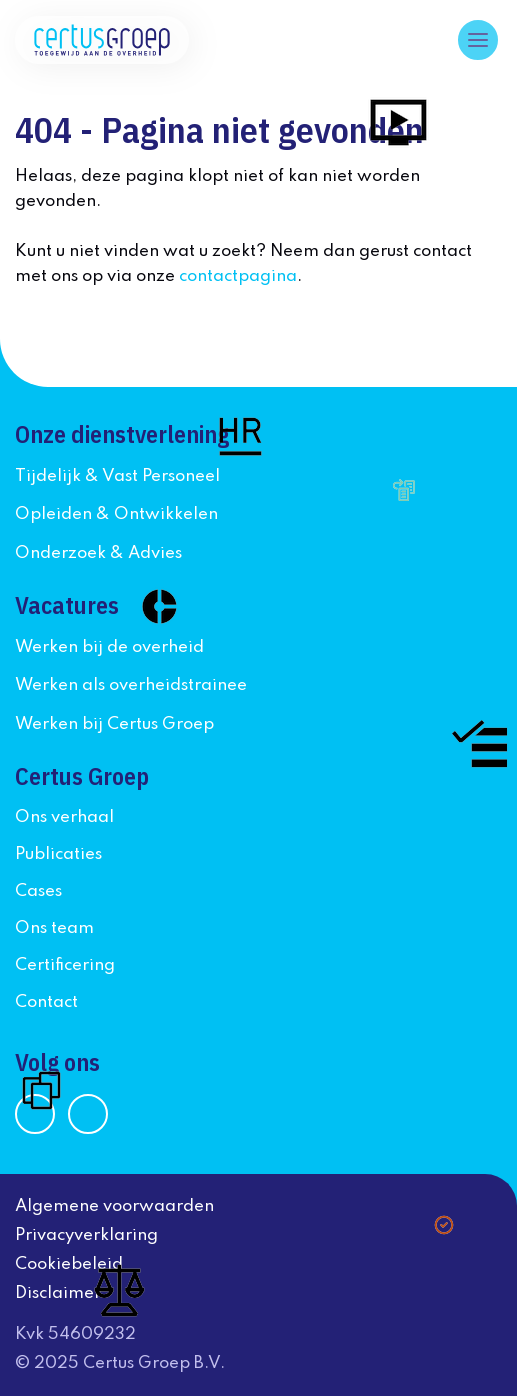 This screenshot has width=517, height=1396. Describe the element at coordinates (117, 1291) in the screenshot. I see `view license or legal information` at that location.